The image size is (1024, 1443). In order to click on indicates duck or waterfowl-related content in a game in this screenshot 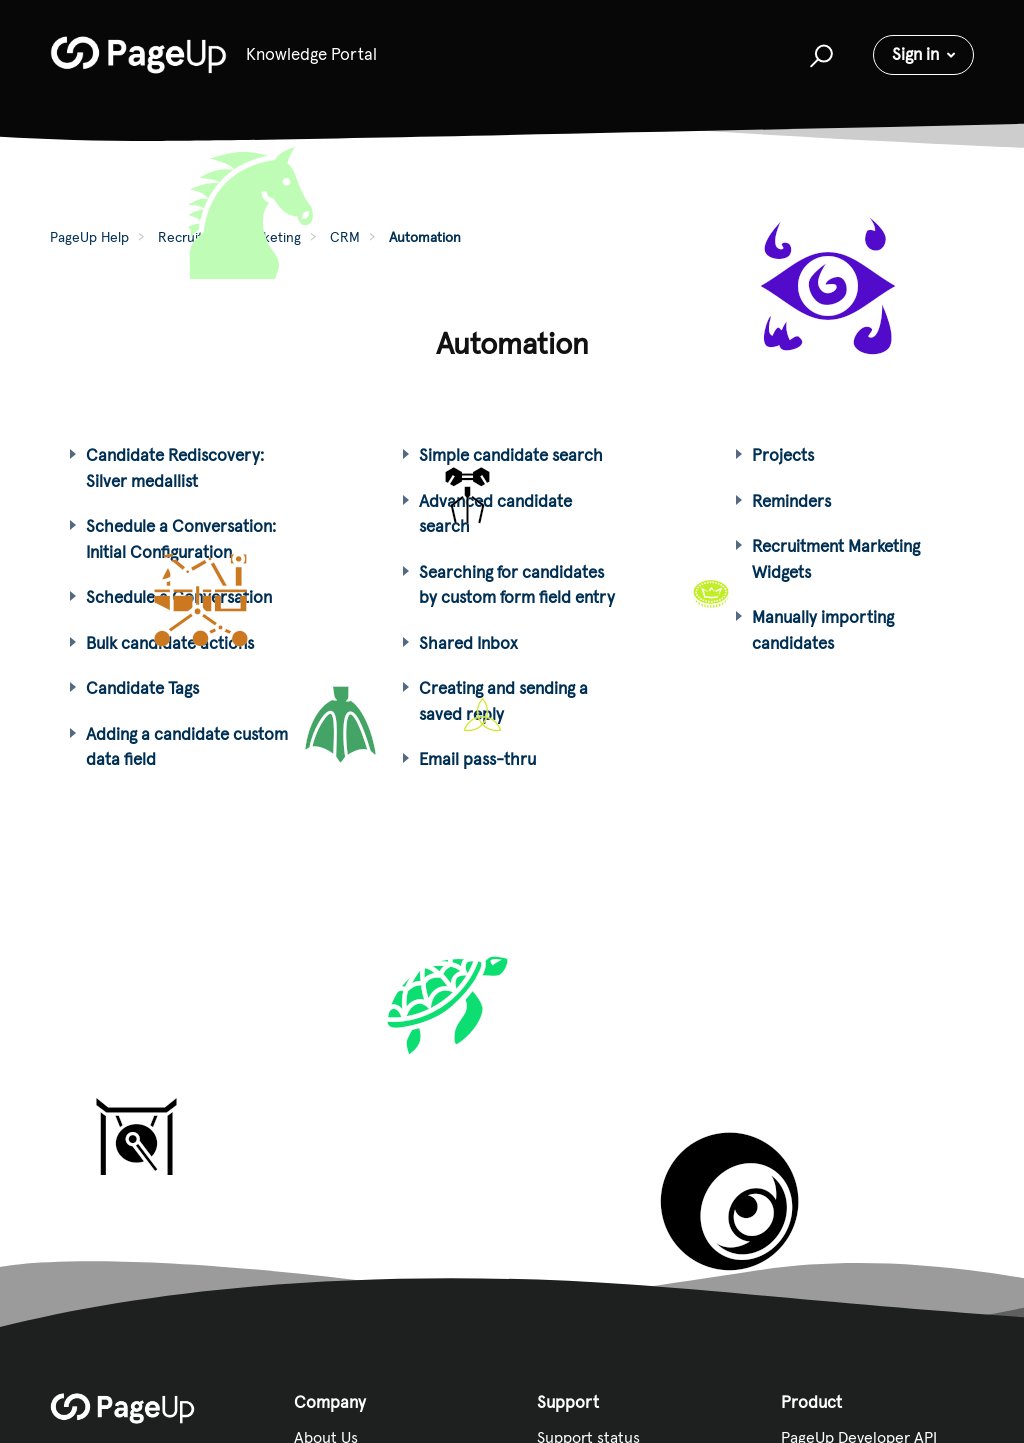, I will do `click(340, 724)`.